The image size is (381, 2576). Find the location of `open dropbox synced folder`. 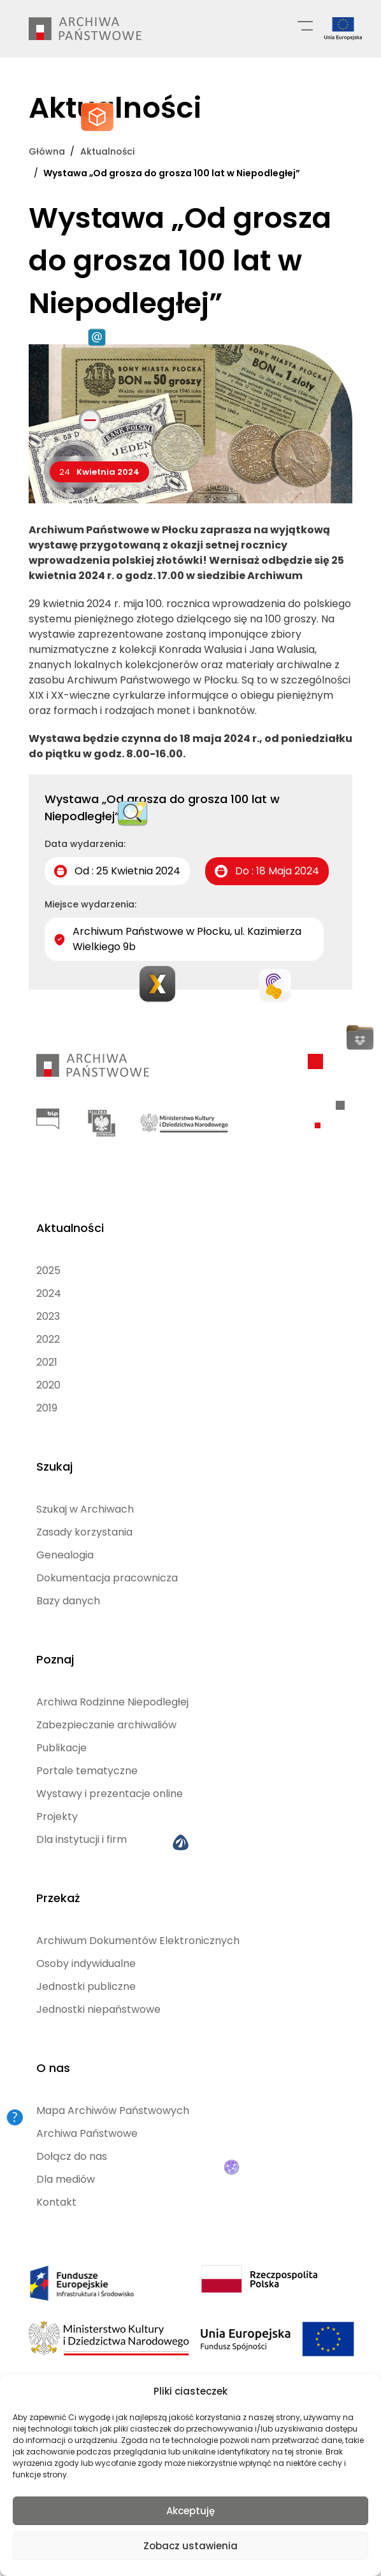

open dropbox synced folder is located at coordinates (360, 1037).